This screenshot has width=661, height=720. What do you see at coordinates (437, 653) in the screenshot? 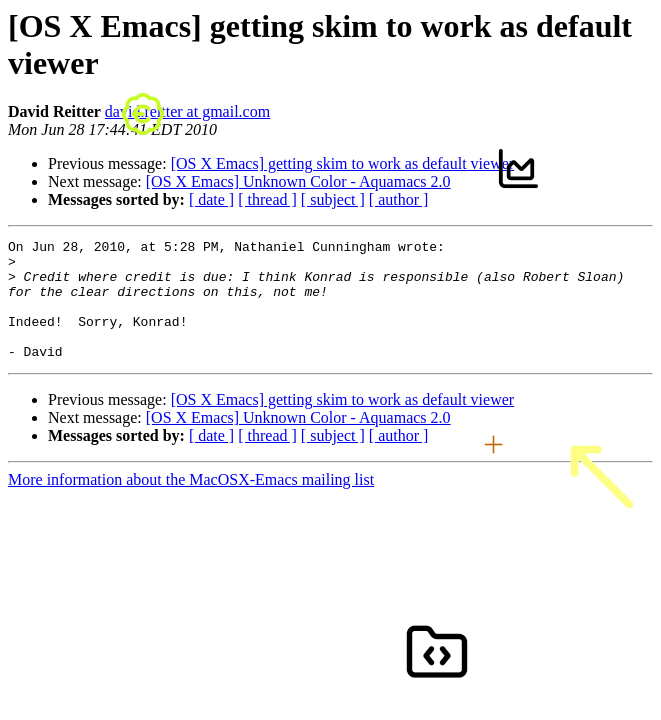
I see `open code files directory` at bounding box center [437, 653].